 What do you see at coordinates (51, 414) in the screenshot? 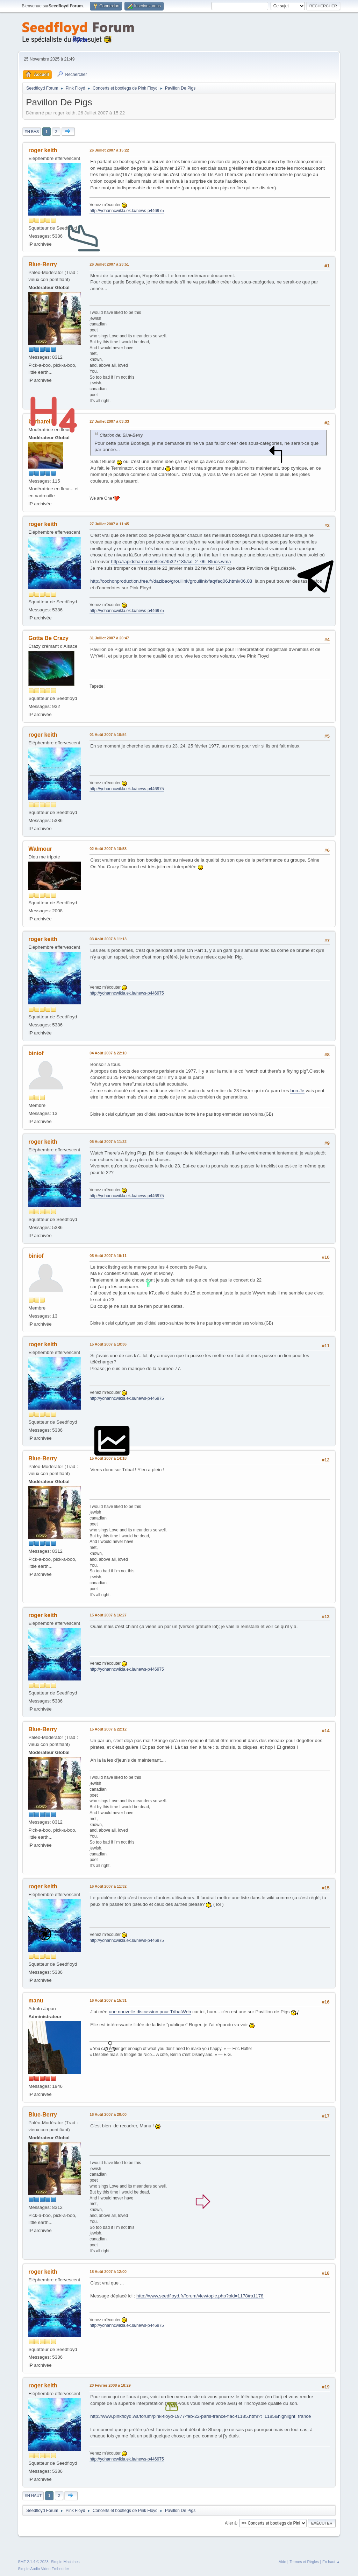
I see `format text as heading level 4` at bounding box center [51, 414].